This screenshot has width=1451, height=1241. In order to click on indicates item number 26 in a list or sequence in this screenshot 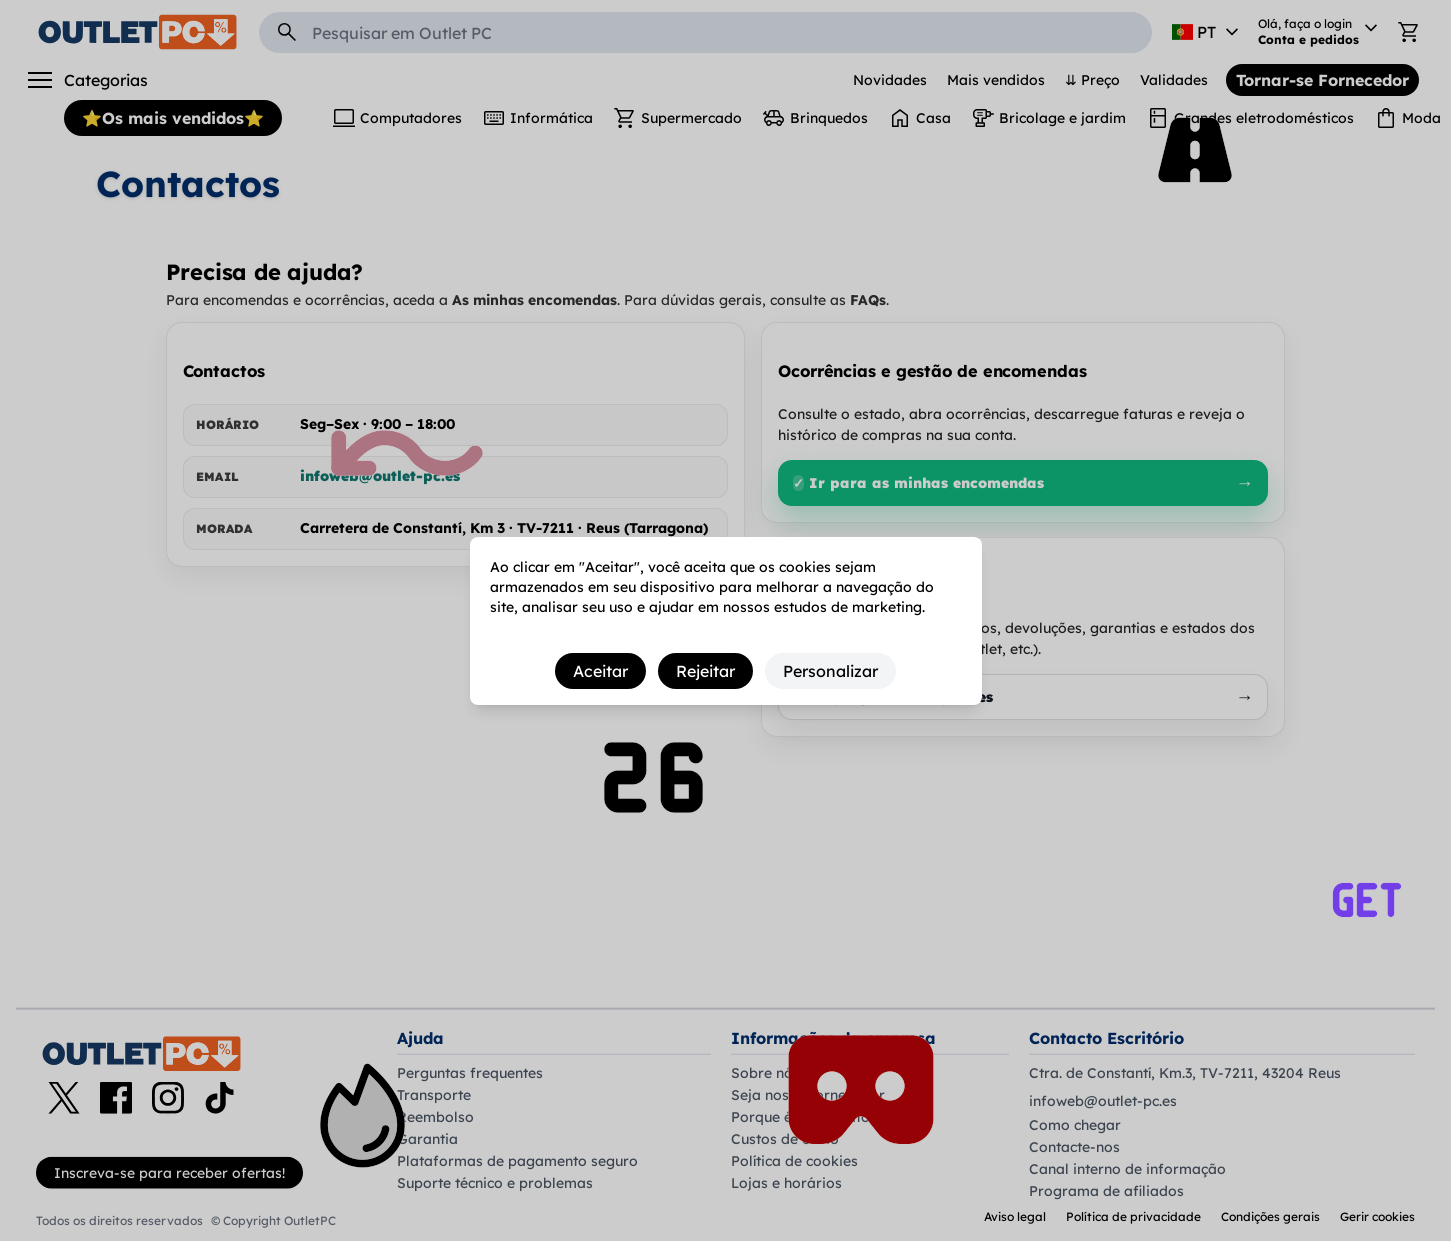, I will do `click(653, 777)`.